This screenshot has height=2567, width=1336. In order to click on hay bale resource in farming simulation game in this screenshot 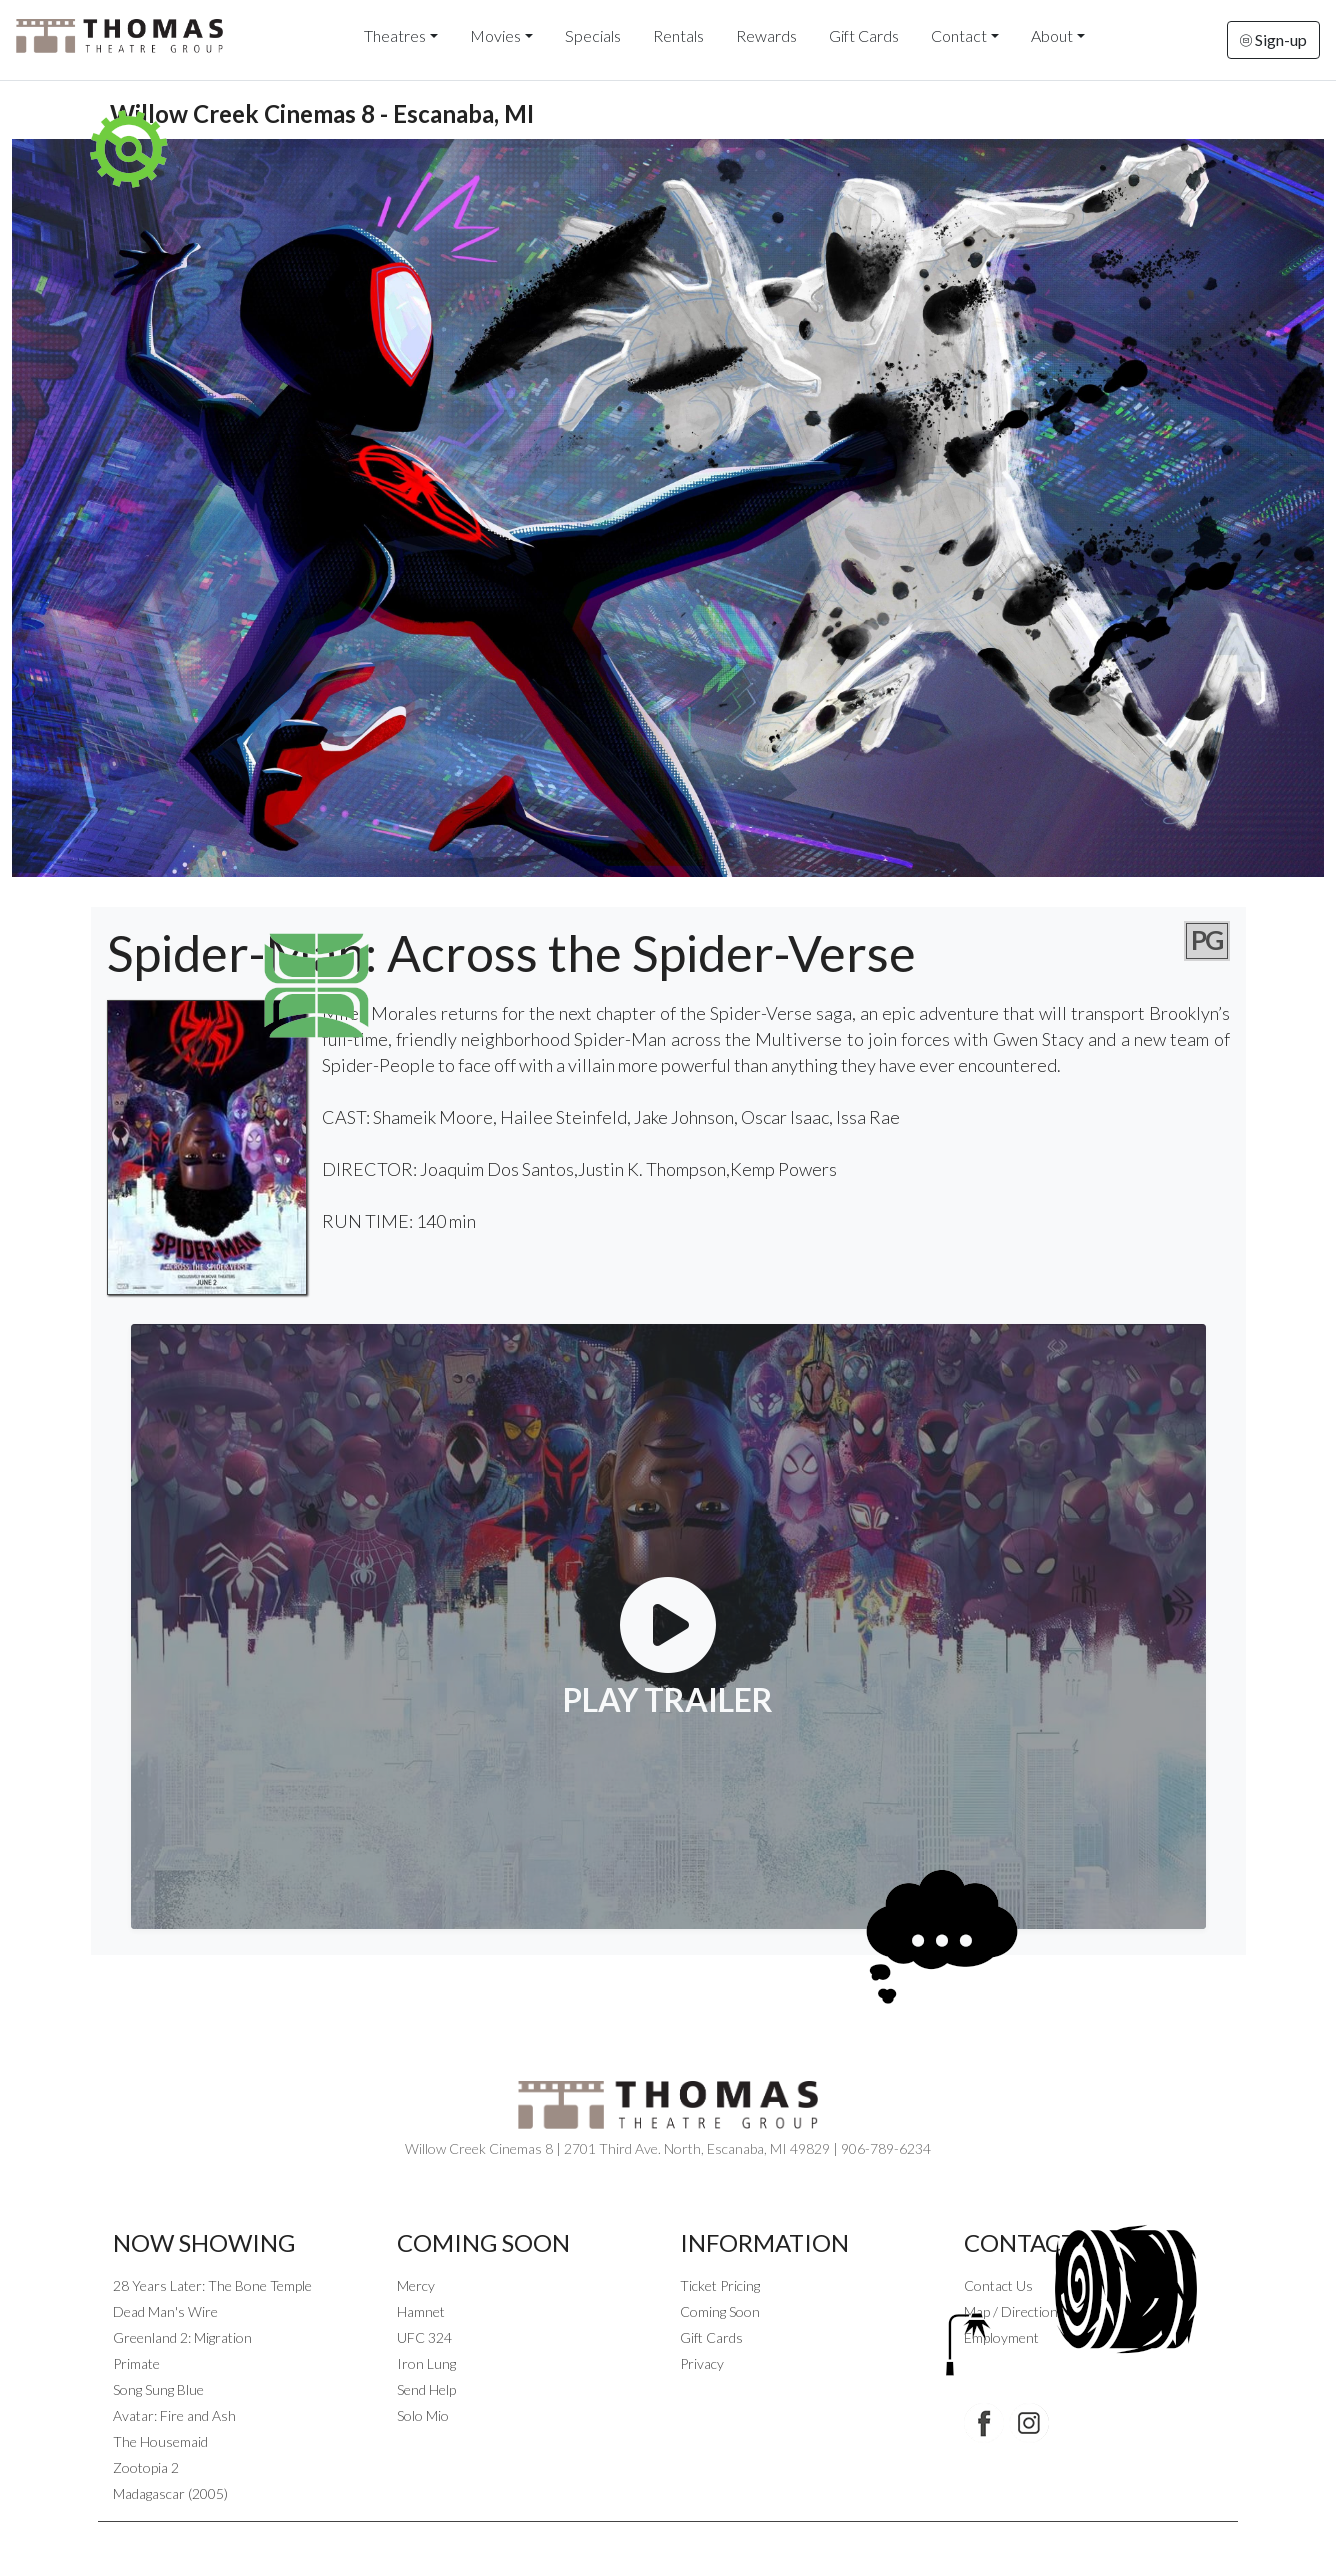, I will do `click(1126, 2289)`.